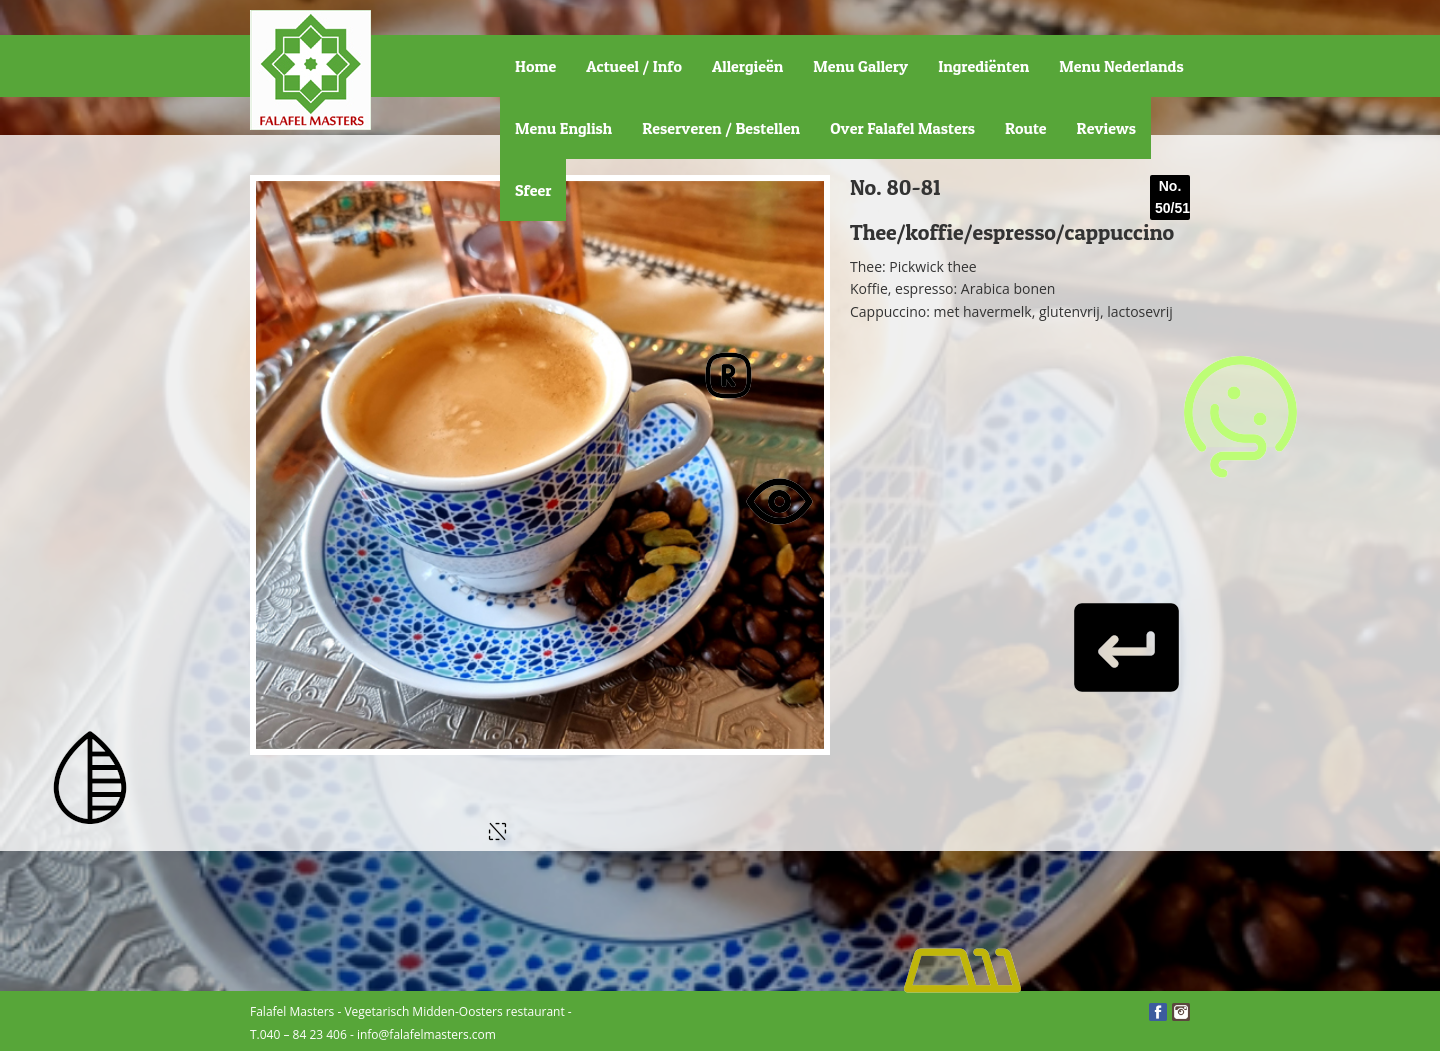 The width and height of the screenshot is (1440, 1051). I want to click on view or preview content, so click(779, 501).